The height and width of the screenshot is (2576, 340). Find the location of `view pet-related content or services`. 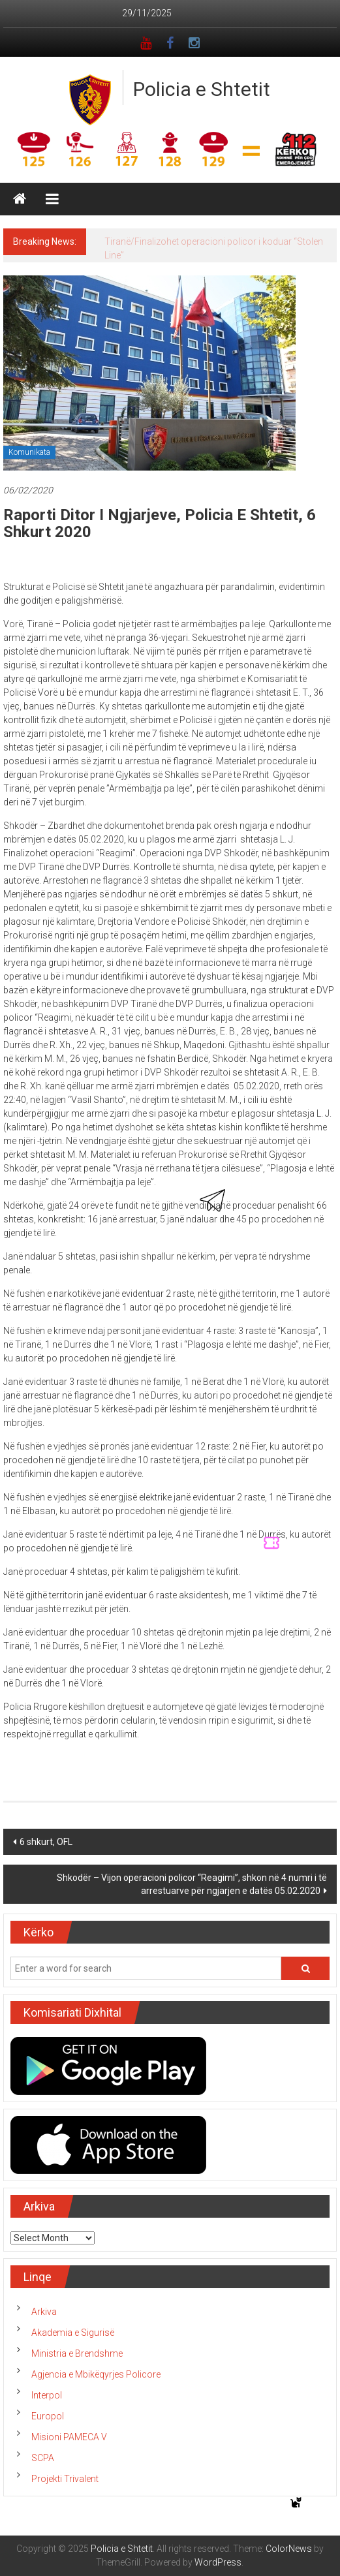

view pet-related content or services is located at coordinates (296, 2502).